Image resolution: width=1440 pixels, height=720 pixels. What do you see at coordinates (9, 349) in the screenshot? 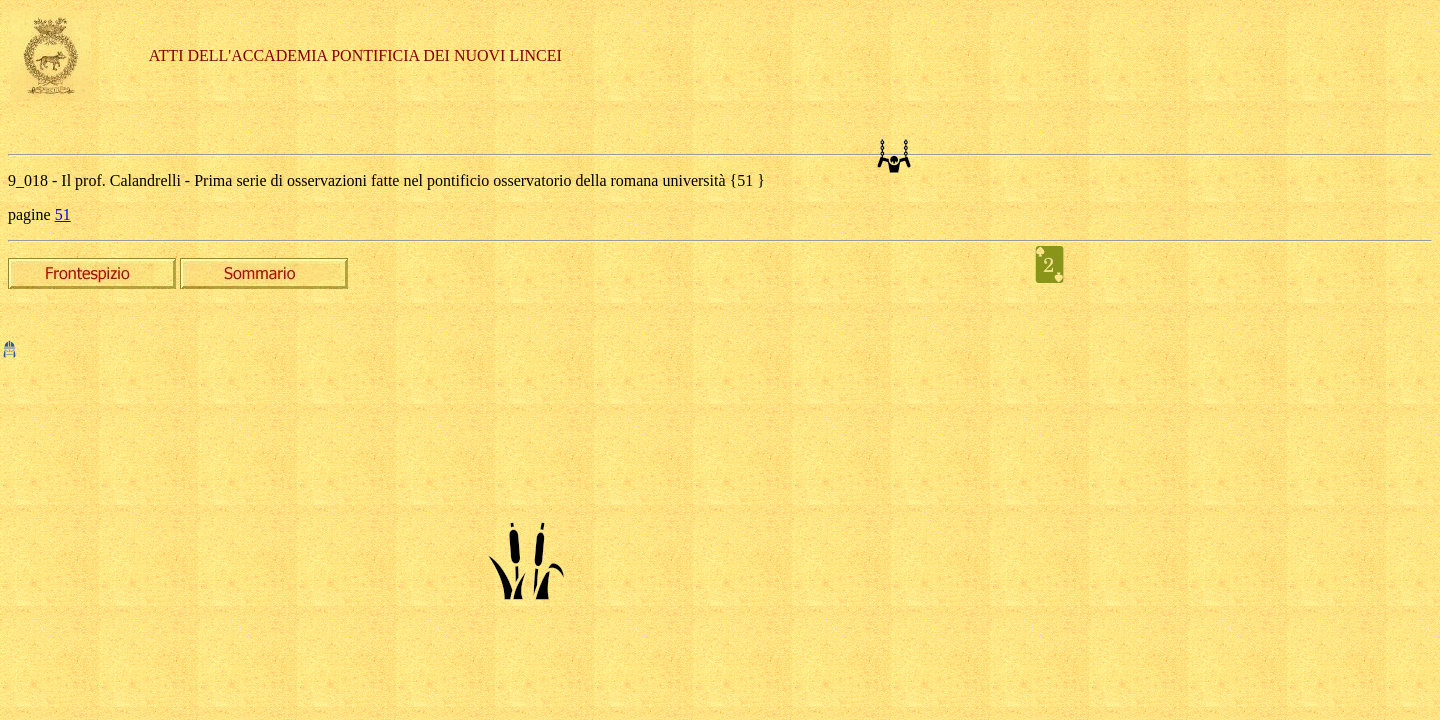
I see `select light armor class` at bounding box center [9, 349].